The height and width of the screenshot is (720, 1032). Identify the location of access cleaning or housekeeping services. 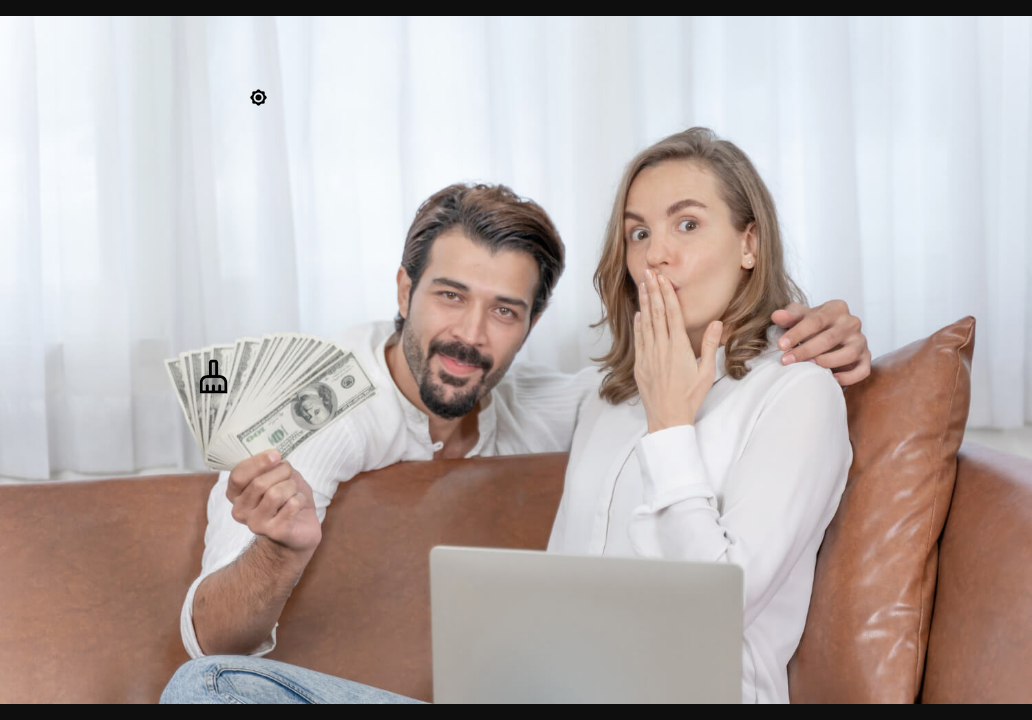
(213, 376).